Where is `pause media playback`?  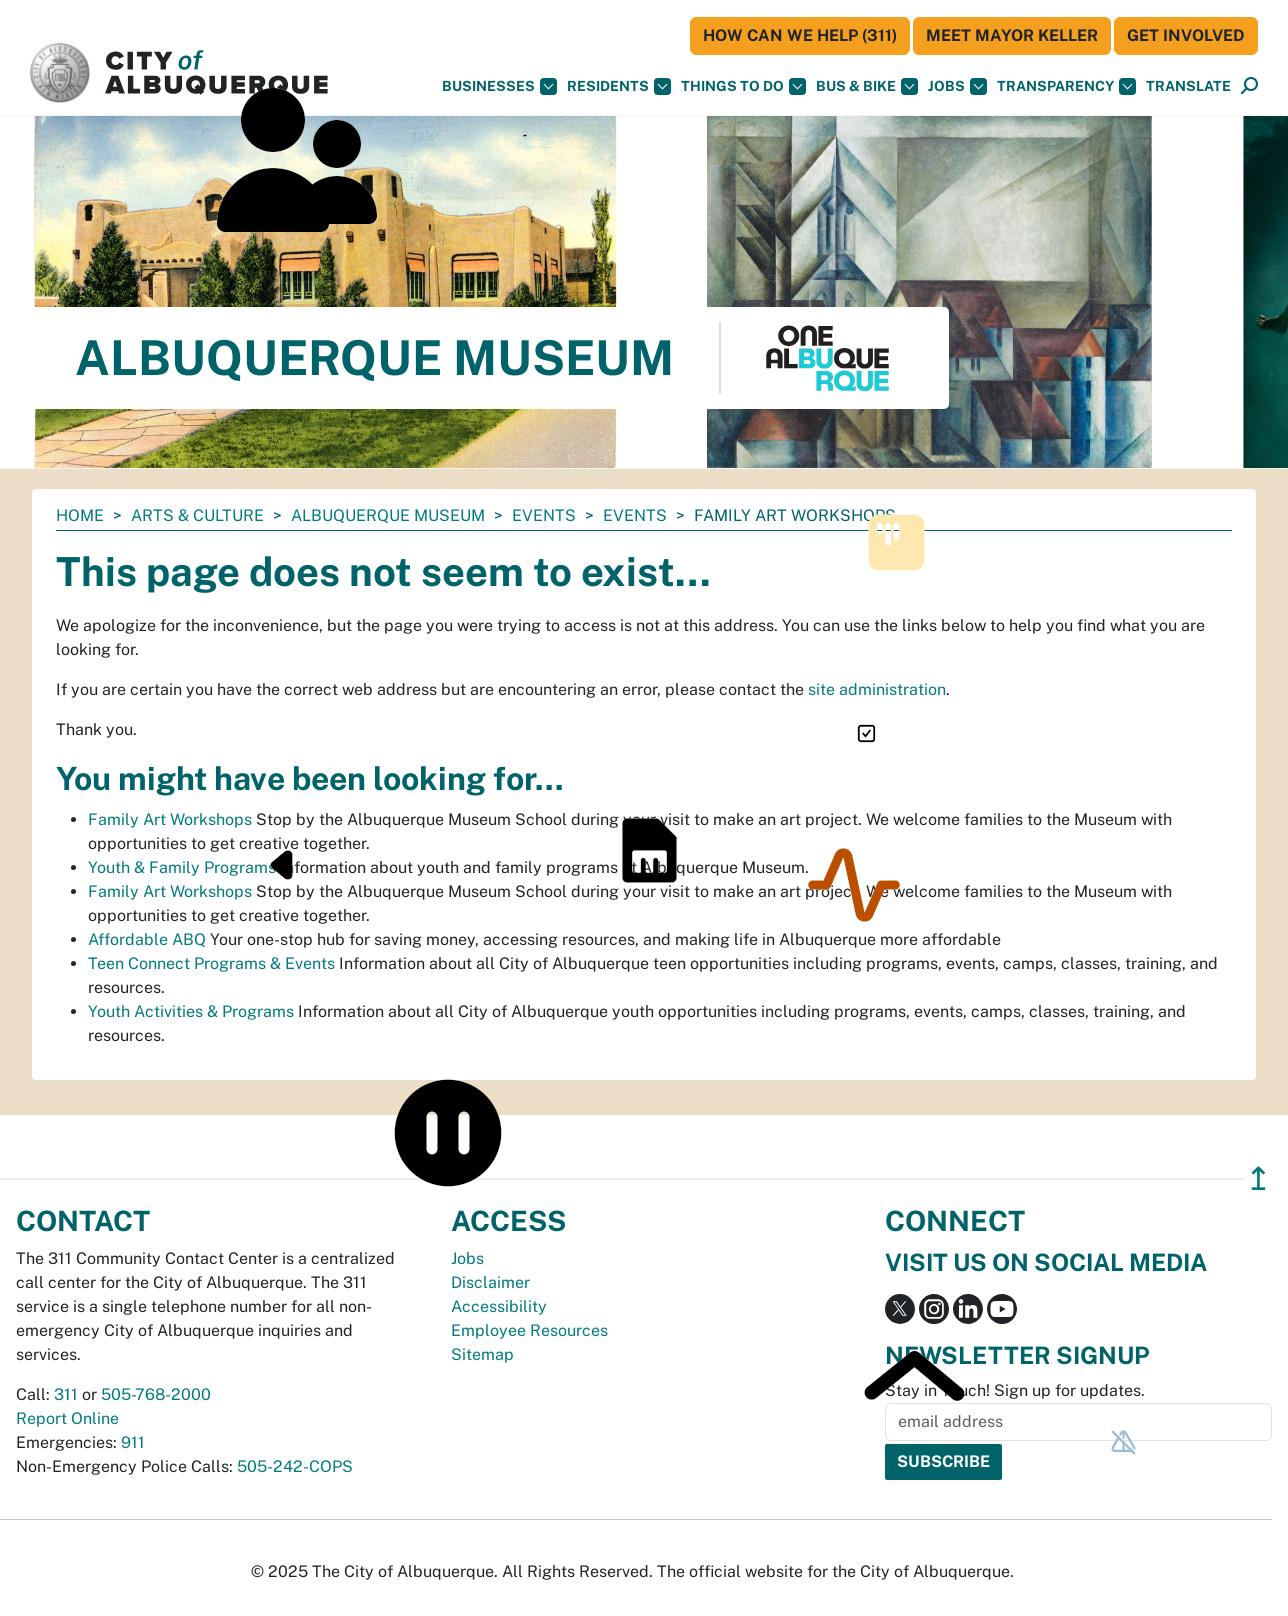
pause media playback is located at coordinates (448, 1133).